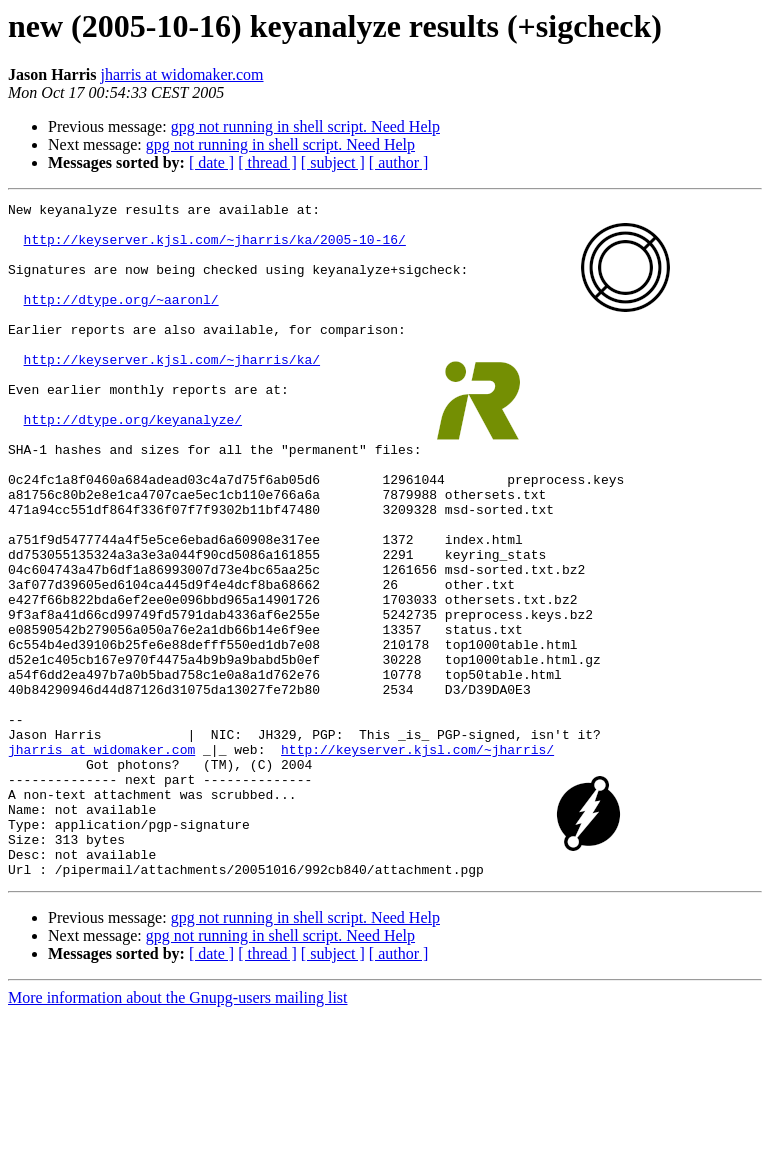 This screenshot has height=1150, width=770. What do you see at coordinates (625, 267) in the screenshot?
I see `circle company logo` at bounding box center [625, 267].